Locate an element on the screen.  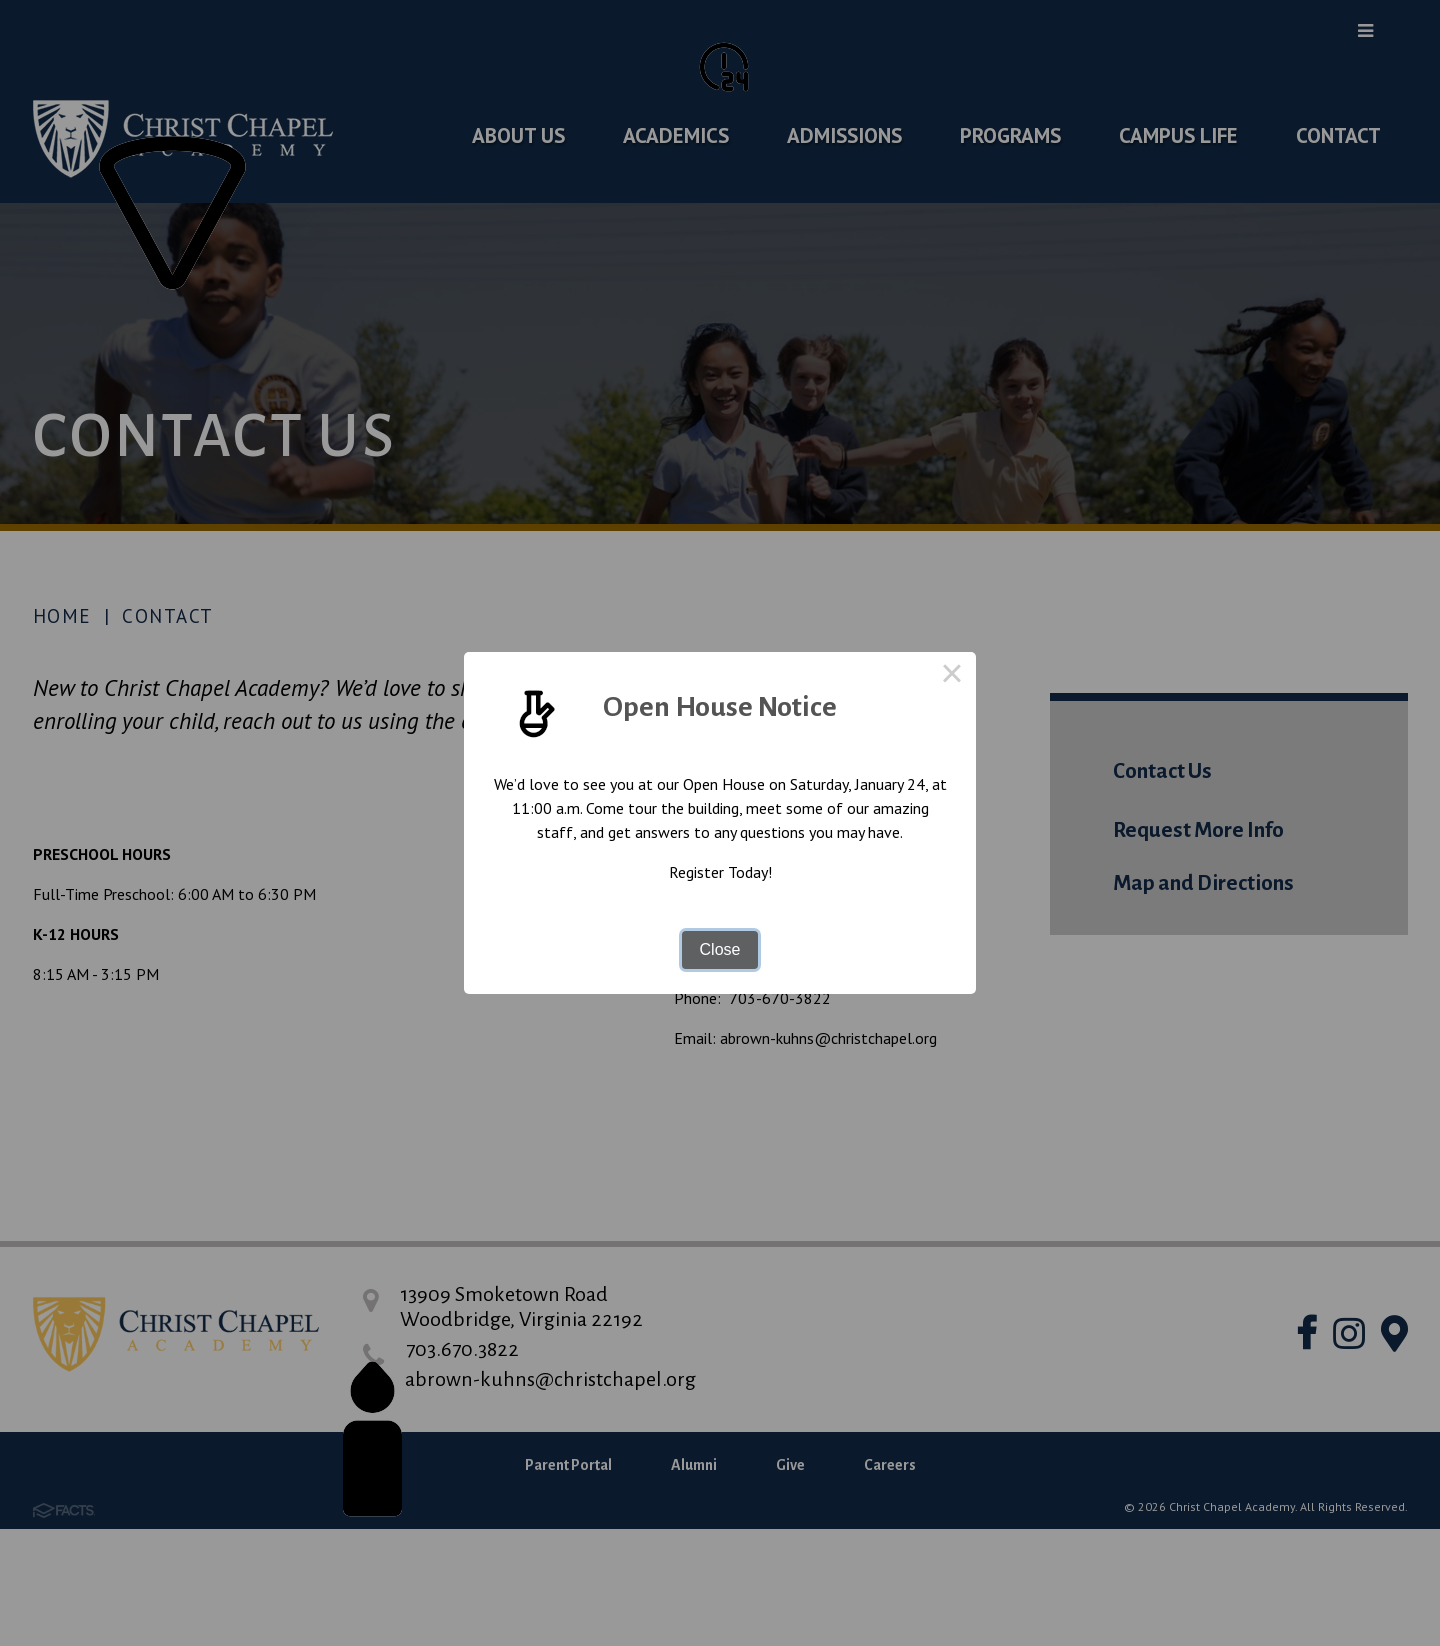
indicates a cone or triangular marker is located at coordinates (172, 216).